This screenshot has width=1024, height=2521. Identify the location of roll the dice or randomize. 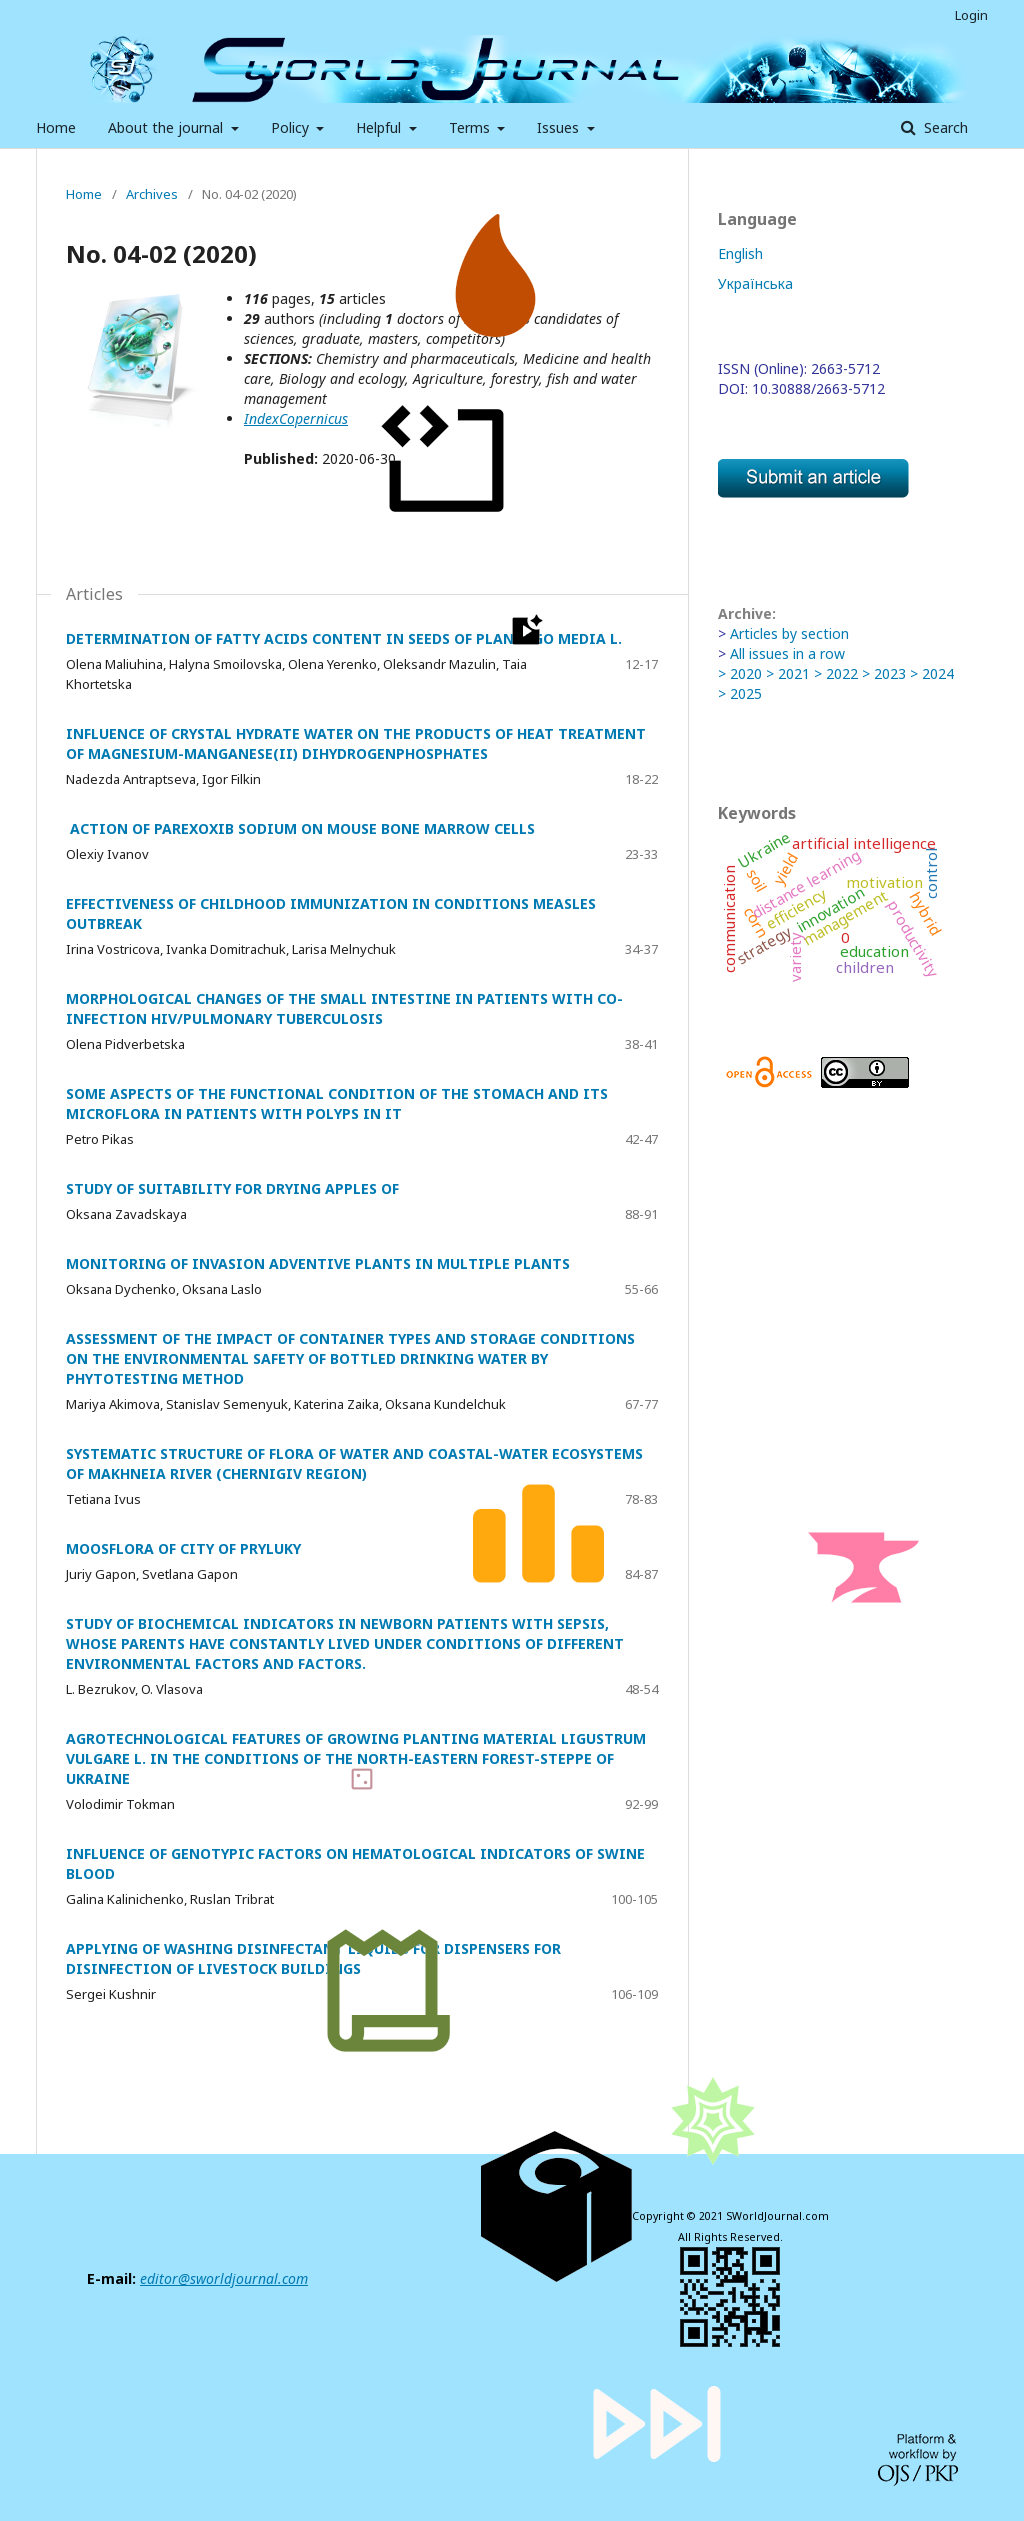
(362, 1779).